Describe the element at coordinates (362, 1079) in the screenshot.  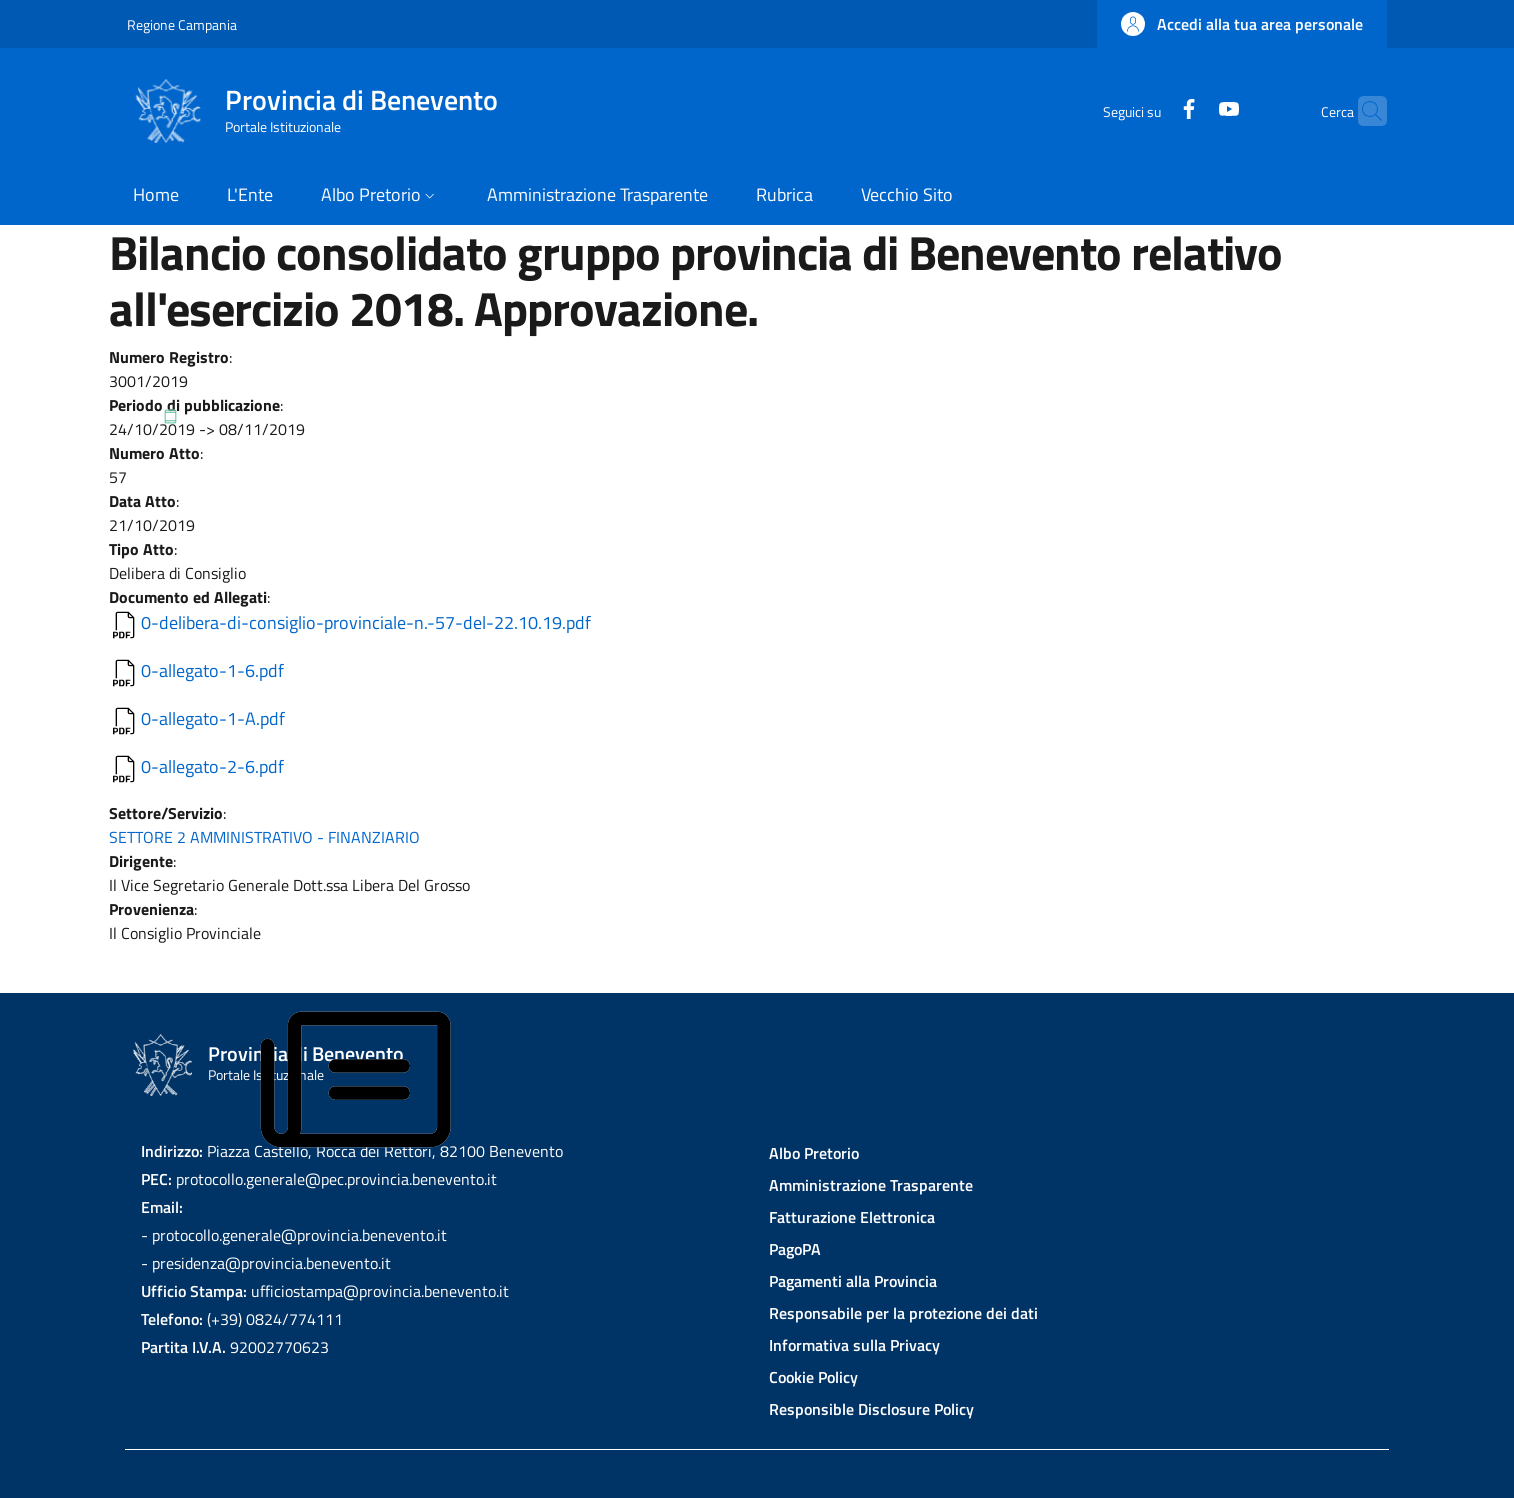
I see `view news articles or updates` at that location.